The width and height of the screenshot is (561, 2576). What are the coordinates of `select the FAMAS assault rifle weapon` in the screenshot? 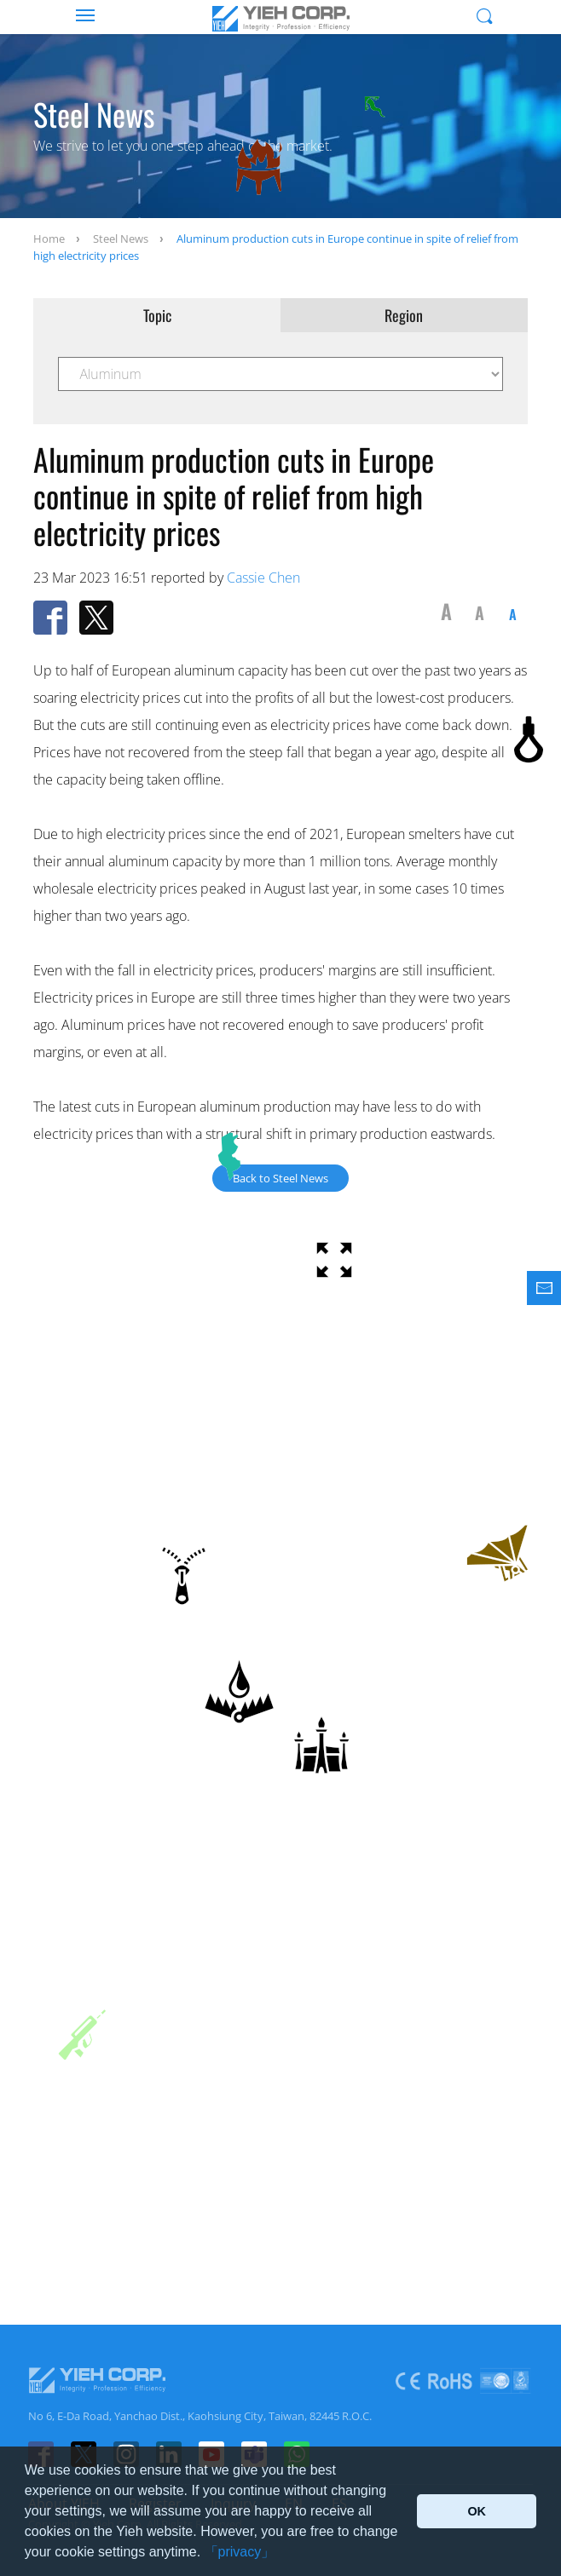 It's located at (82, 2034).